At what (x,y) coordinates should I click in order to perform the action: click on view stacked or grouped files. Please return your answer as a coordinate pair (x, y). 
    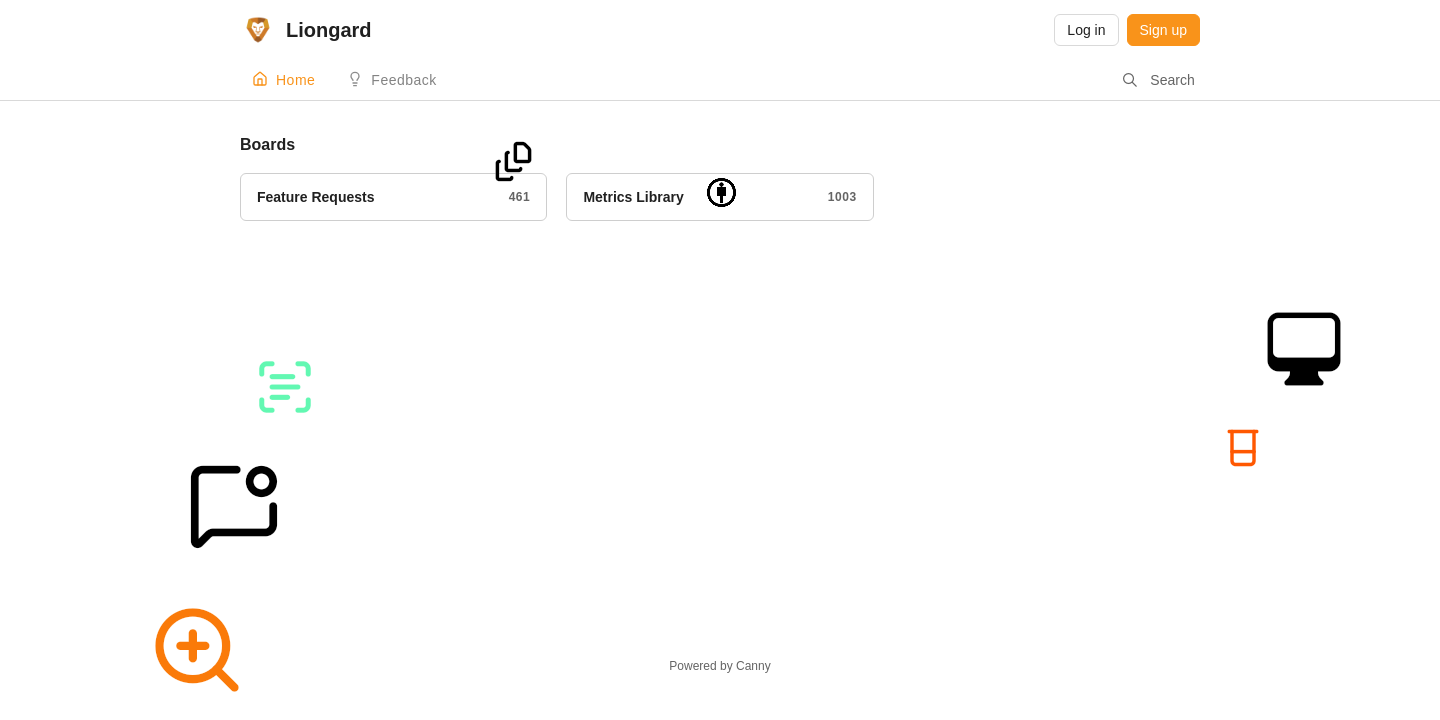
    Looking at the image, I should click on (513, 161).